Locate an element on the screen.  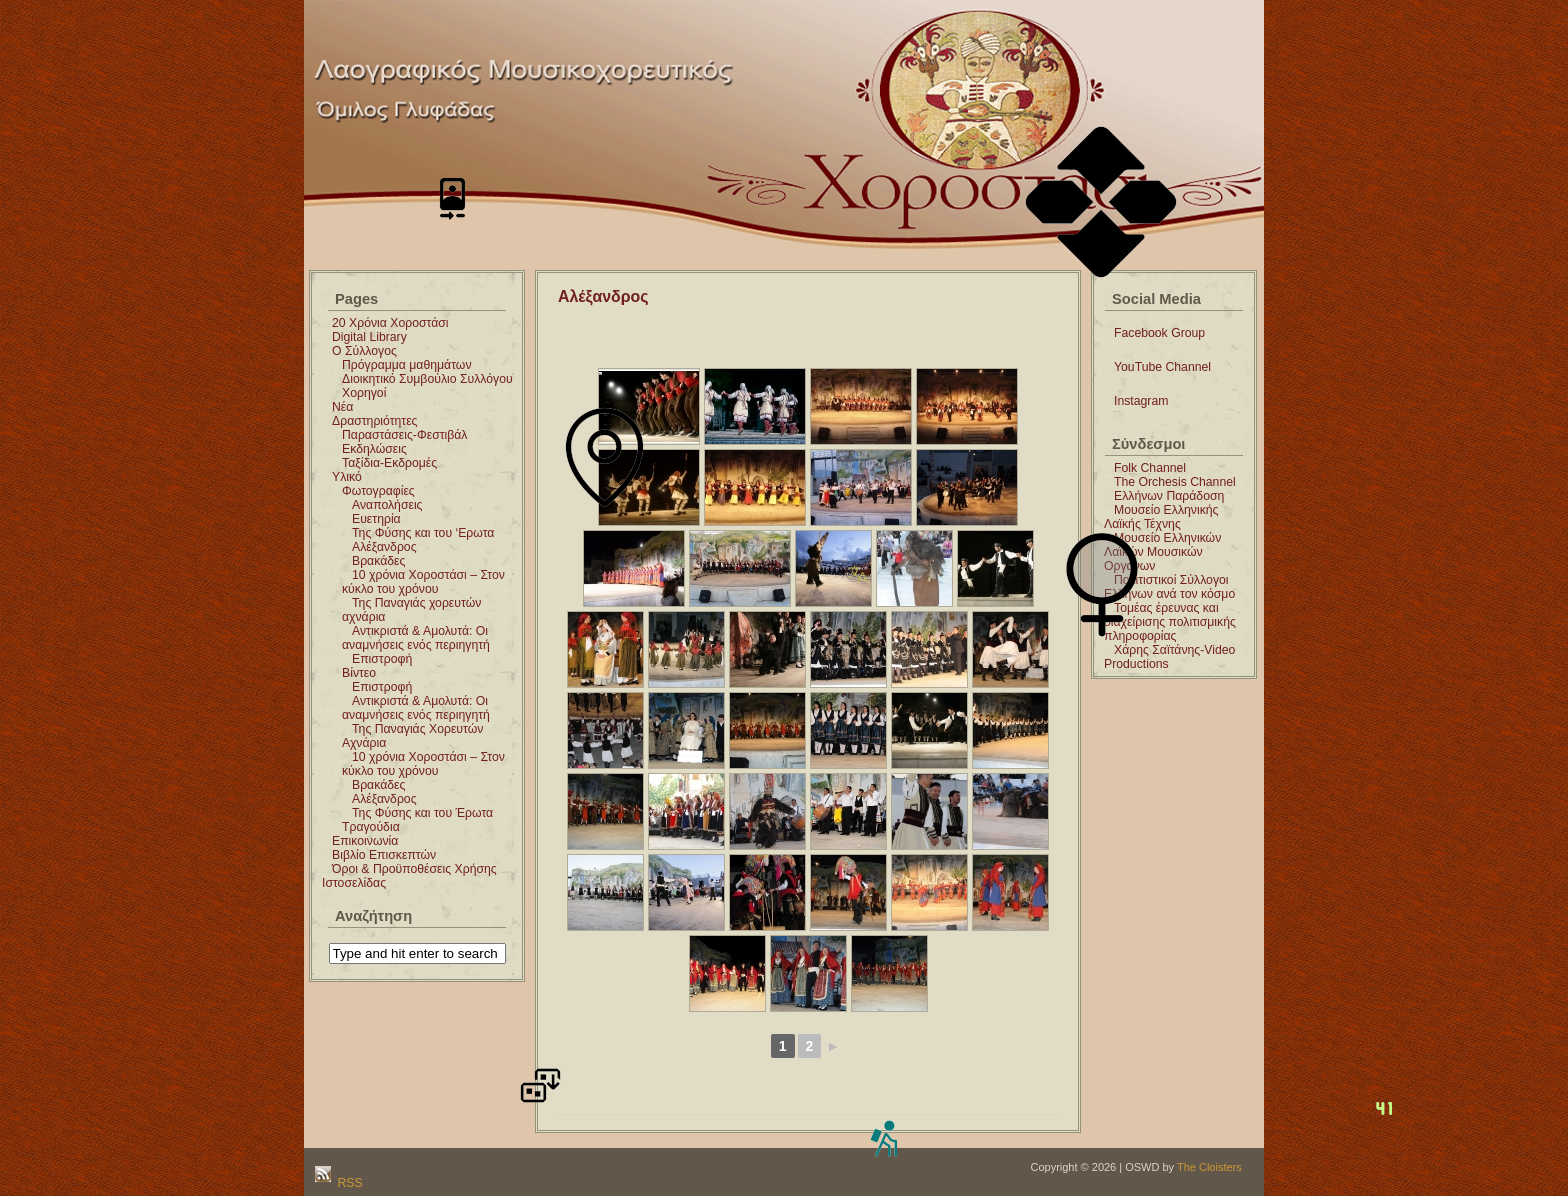
translate text to another language is located at coordinates (857, 574).